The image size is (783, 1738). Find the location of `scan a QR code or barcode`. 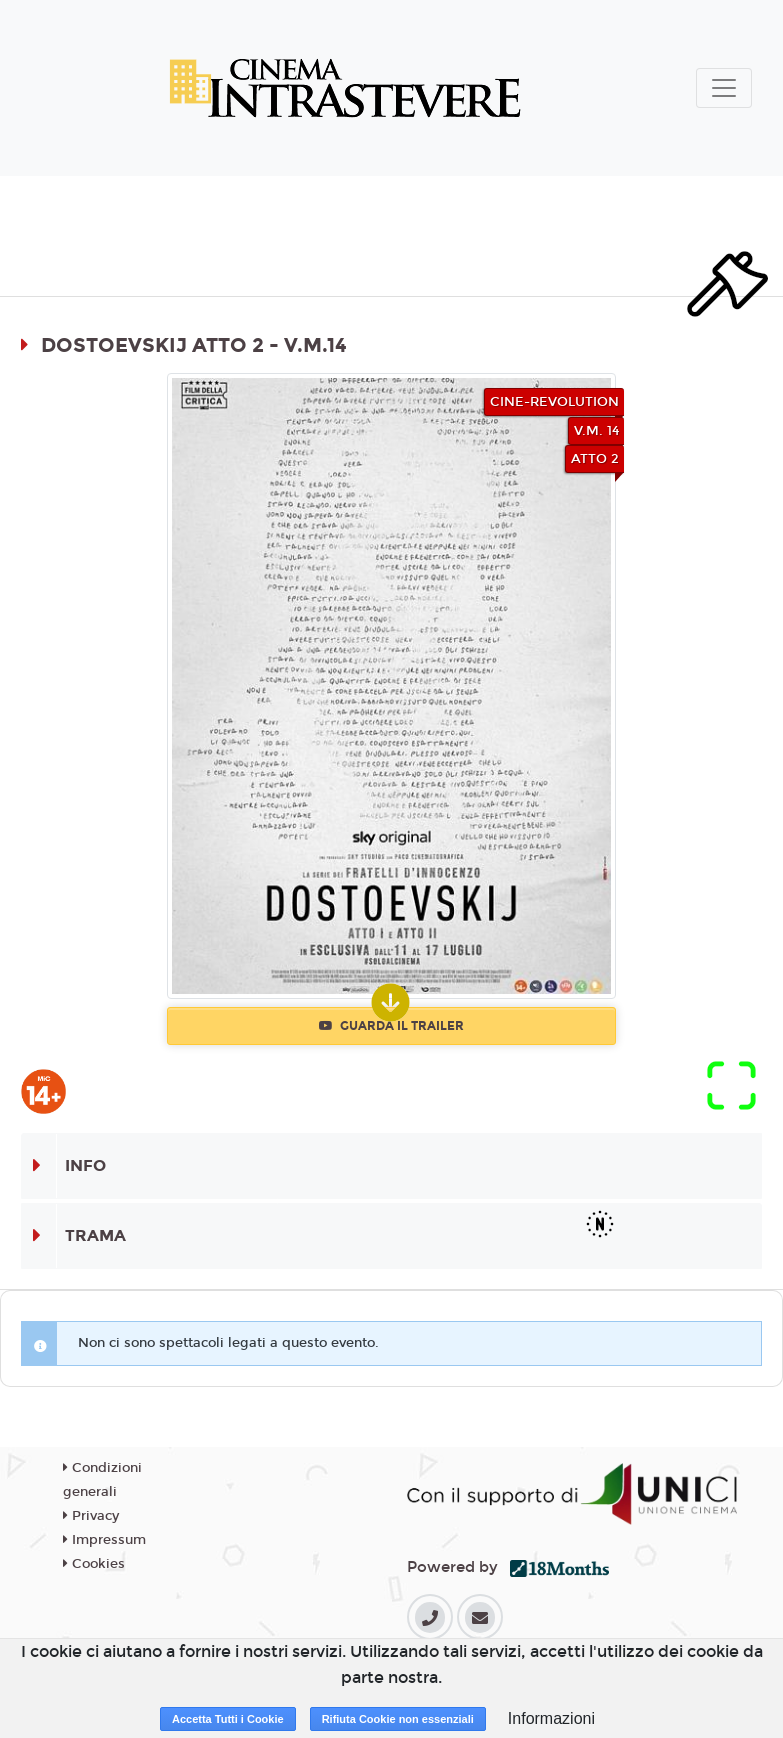

scan a QR code or barcode is located at coordinates (731, 1085).